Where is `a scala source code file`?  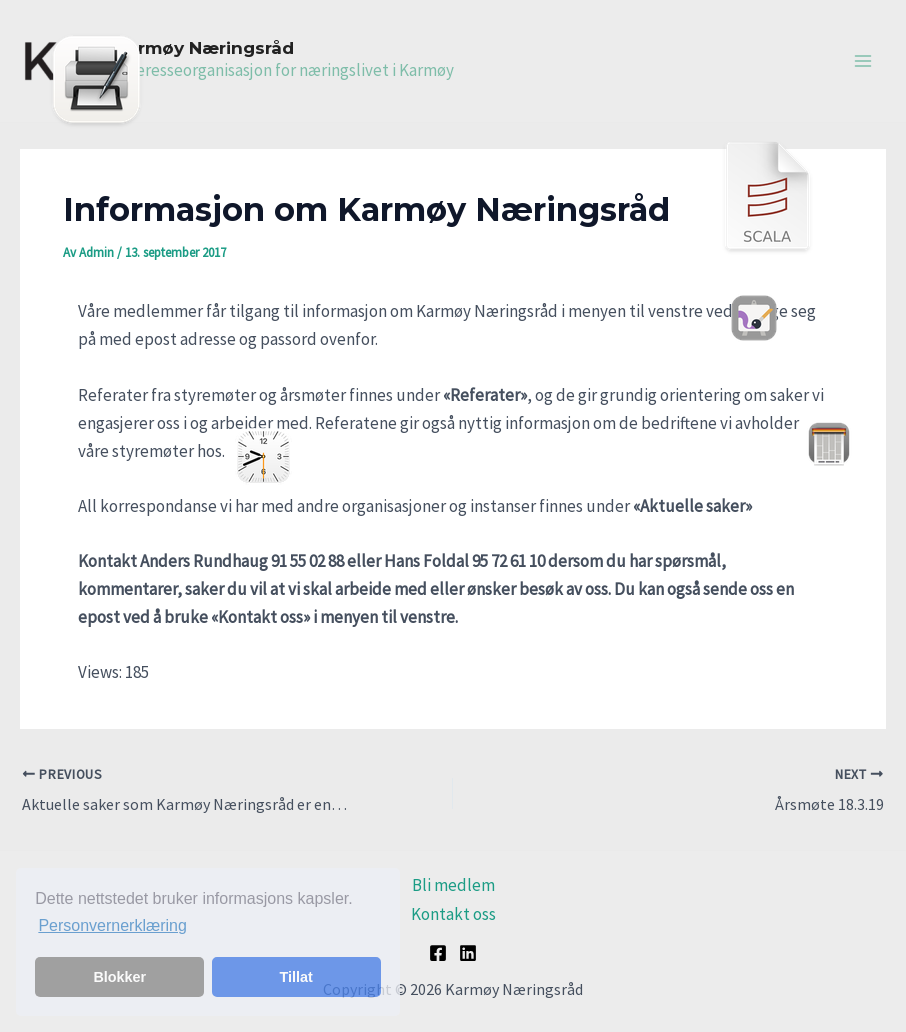 a scala source code file is located at coordinates (767, 197).